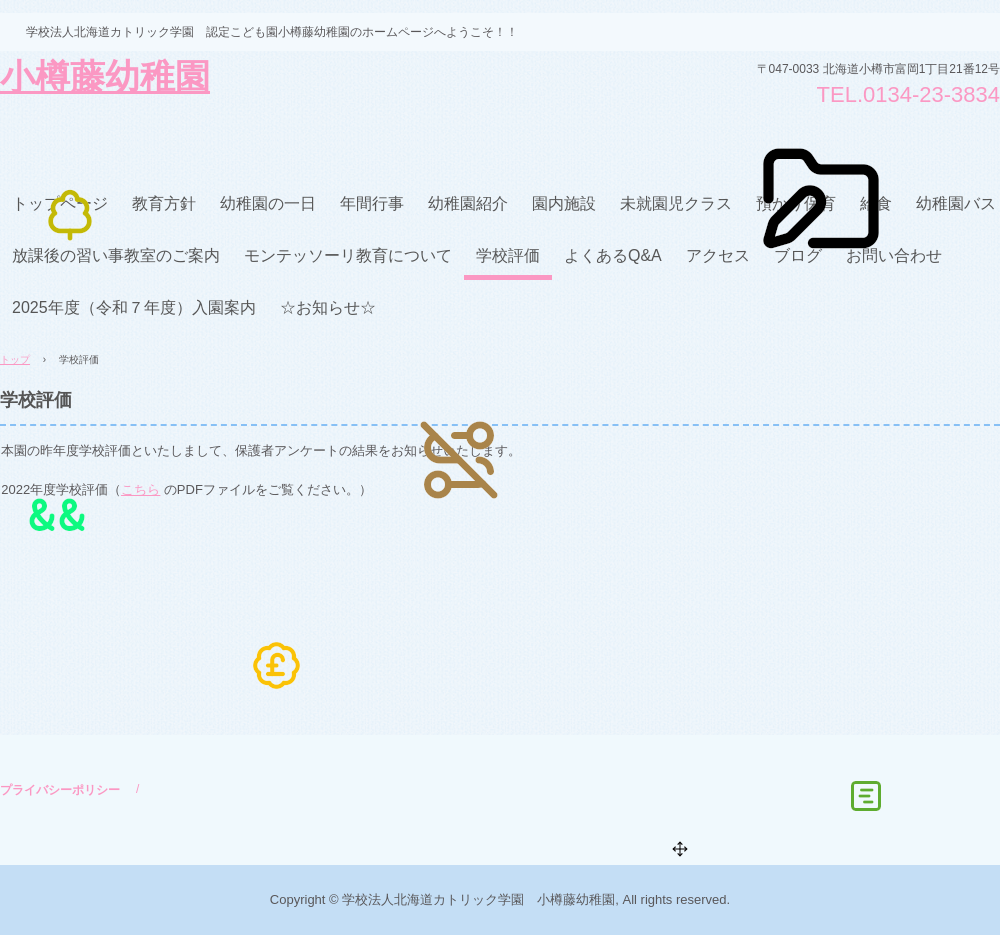  Describe the element at coordinates (866, 796) in the screenshot. I see `view gantt chart or project timeline` at that location.